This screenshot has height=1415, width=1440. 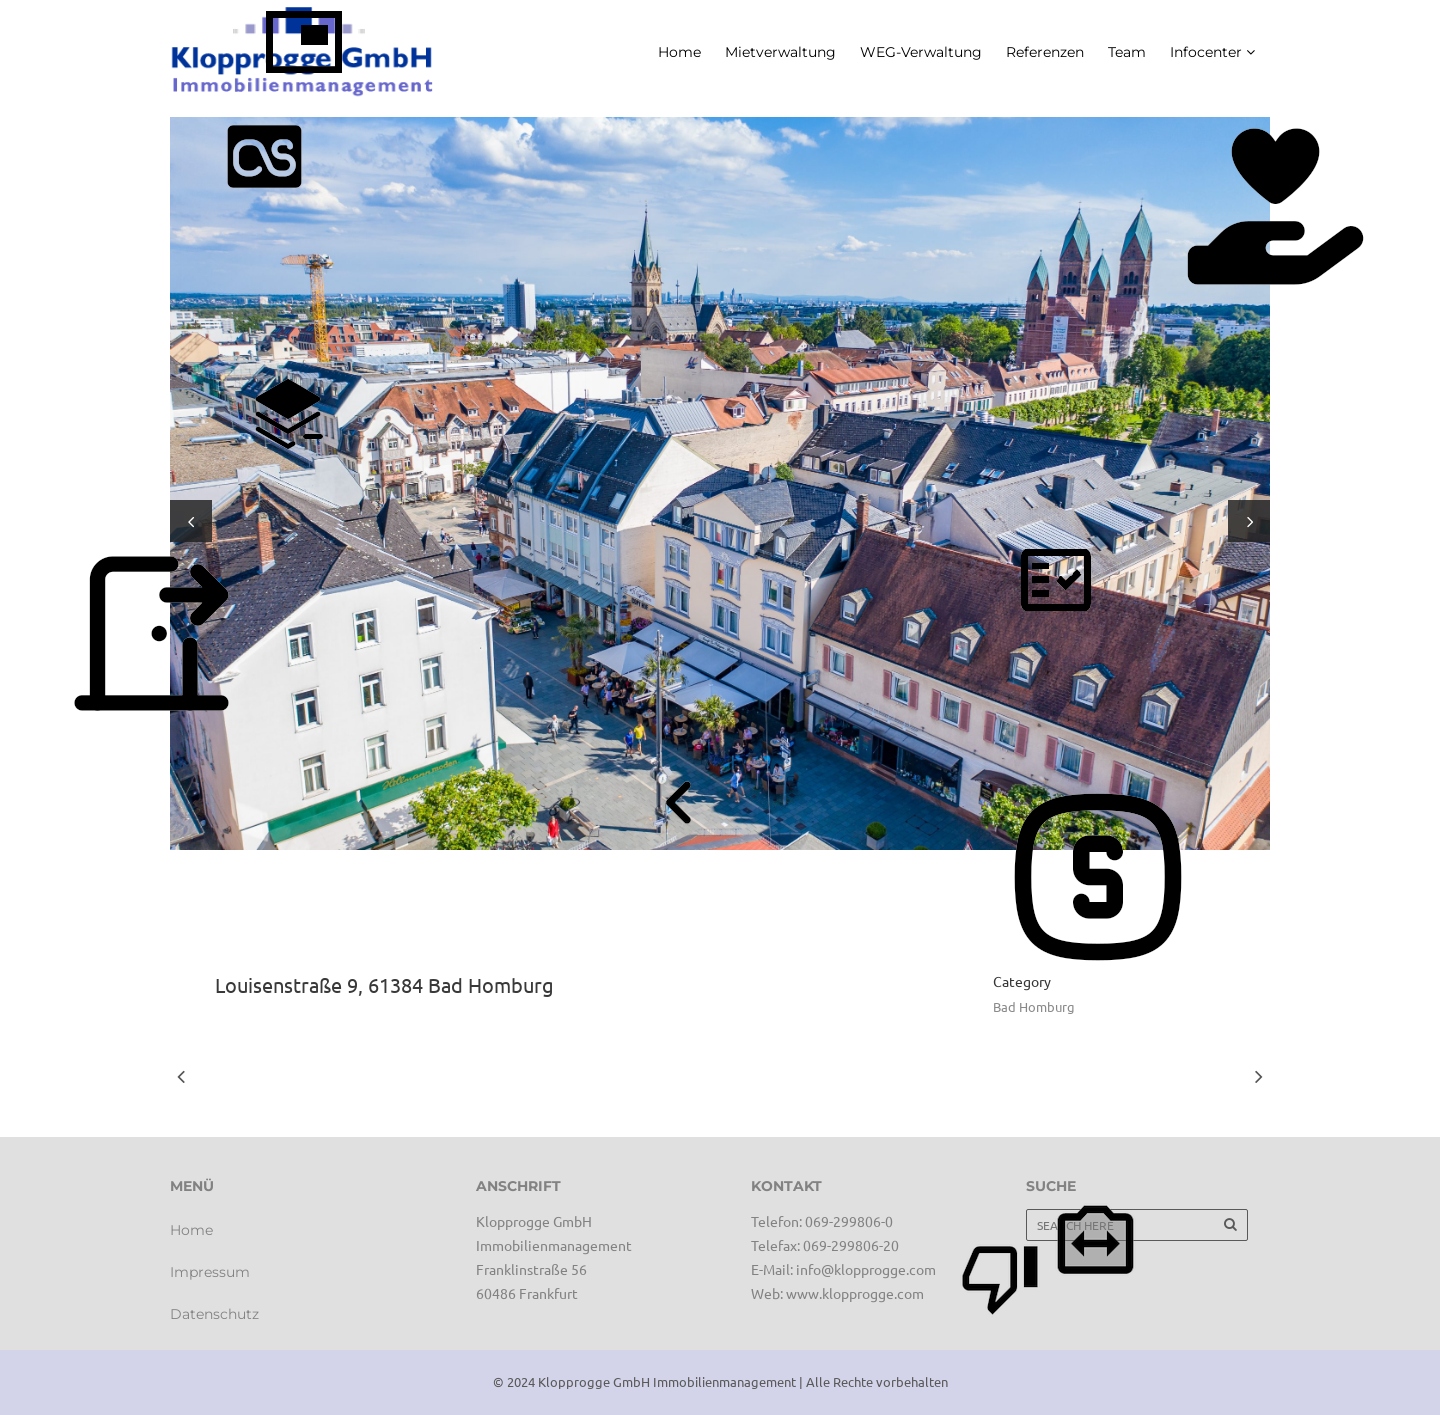 What do you see at coordinates (1000, 1277) in the screenshot?
I see `dislike or downvote content` at bounding box center [1000, 1277].